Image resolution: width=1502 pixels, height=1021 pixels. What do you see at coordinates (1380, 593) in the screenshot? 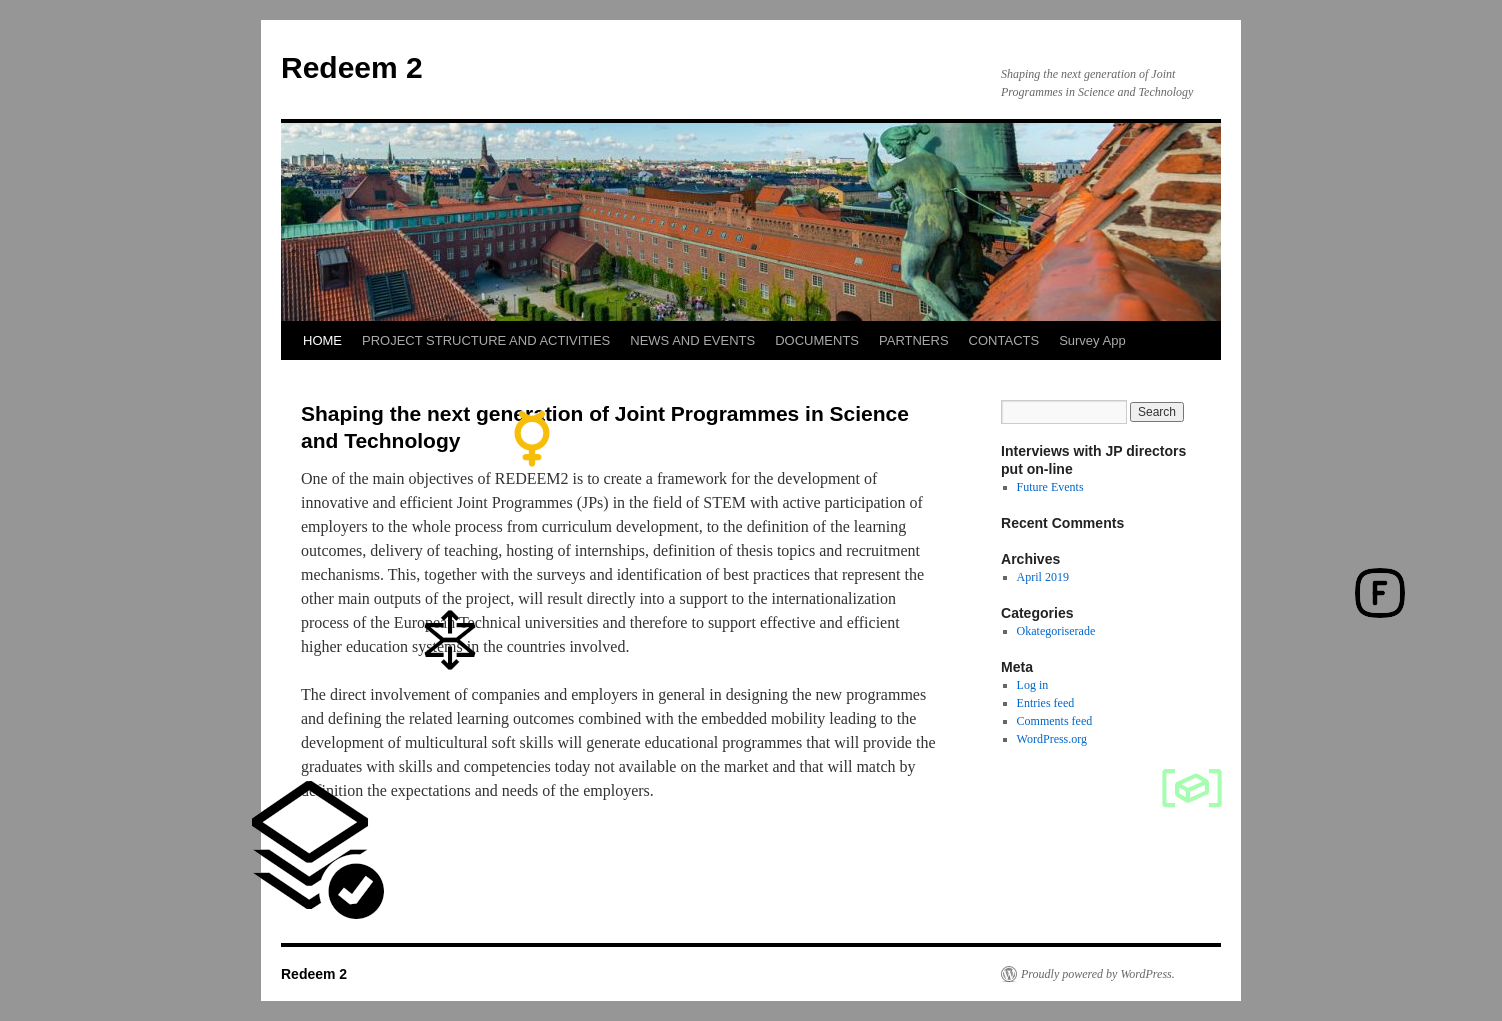
I see `open Facebook app or link` at bounding box center [1380, 593].